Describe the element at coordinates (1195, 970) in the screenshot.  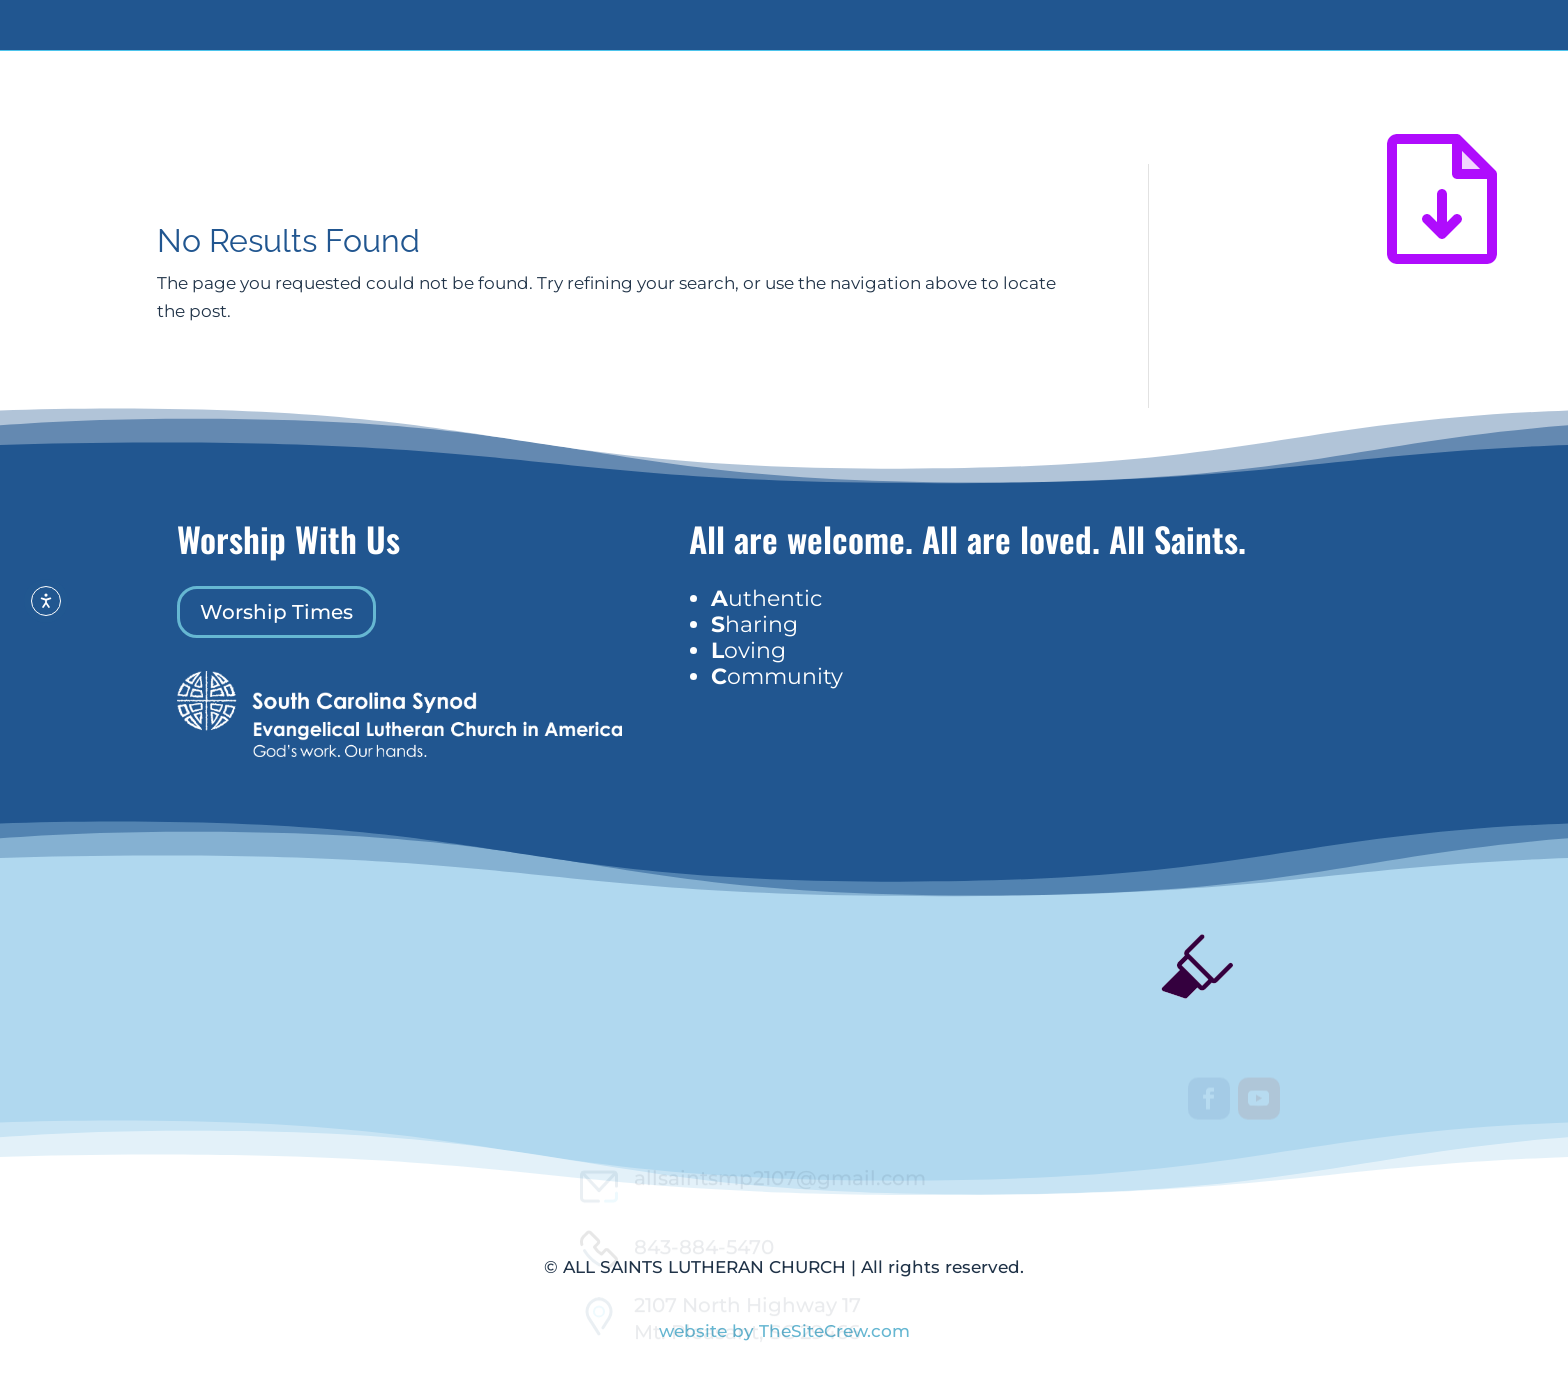
I see `highlight or mark selected text` at that location.